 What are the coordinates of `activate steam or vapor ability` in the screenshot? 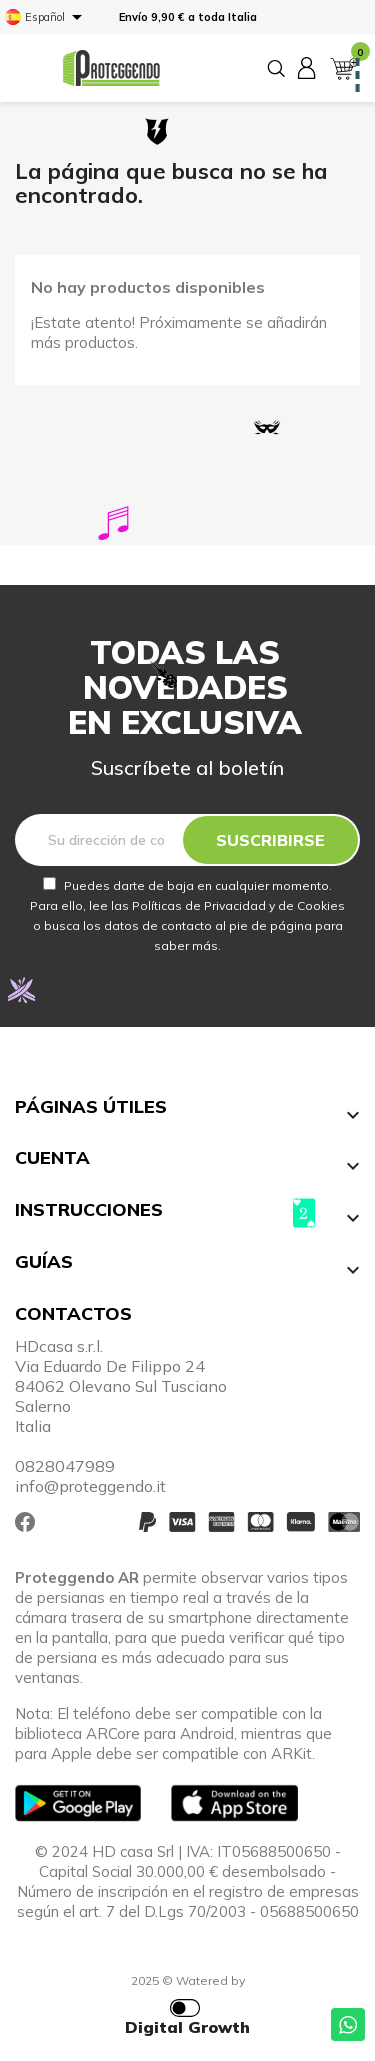 It's located at (163, 674).